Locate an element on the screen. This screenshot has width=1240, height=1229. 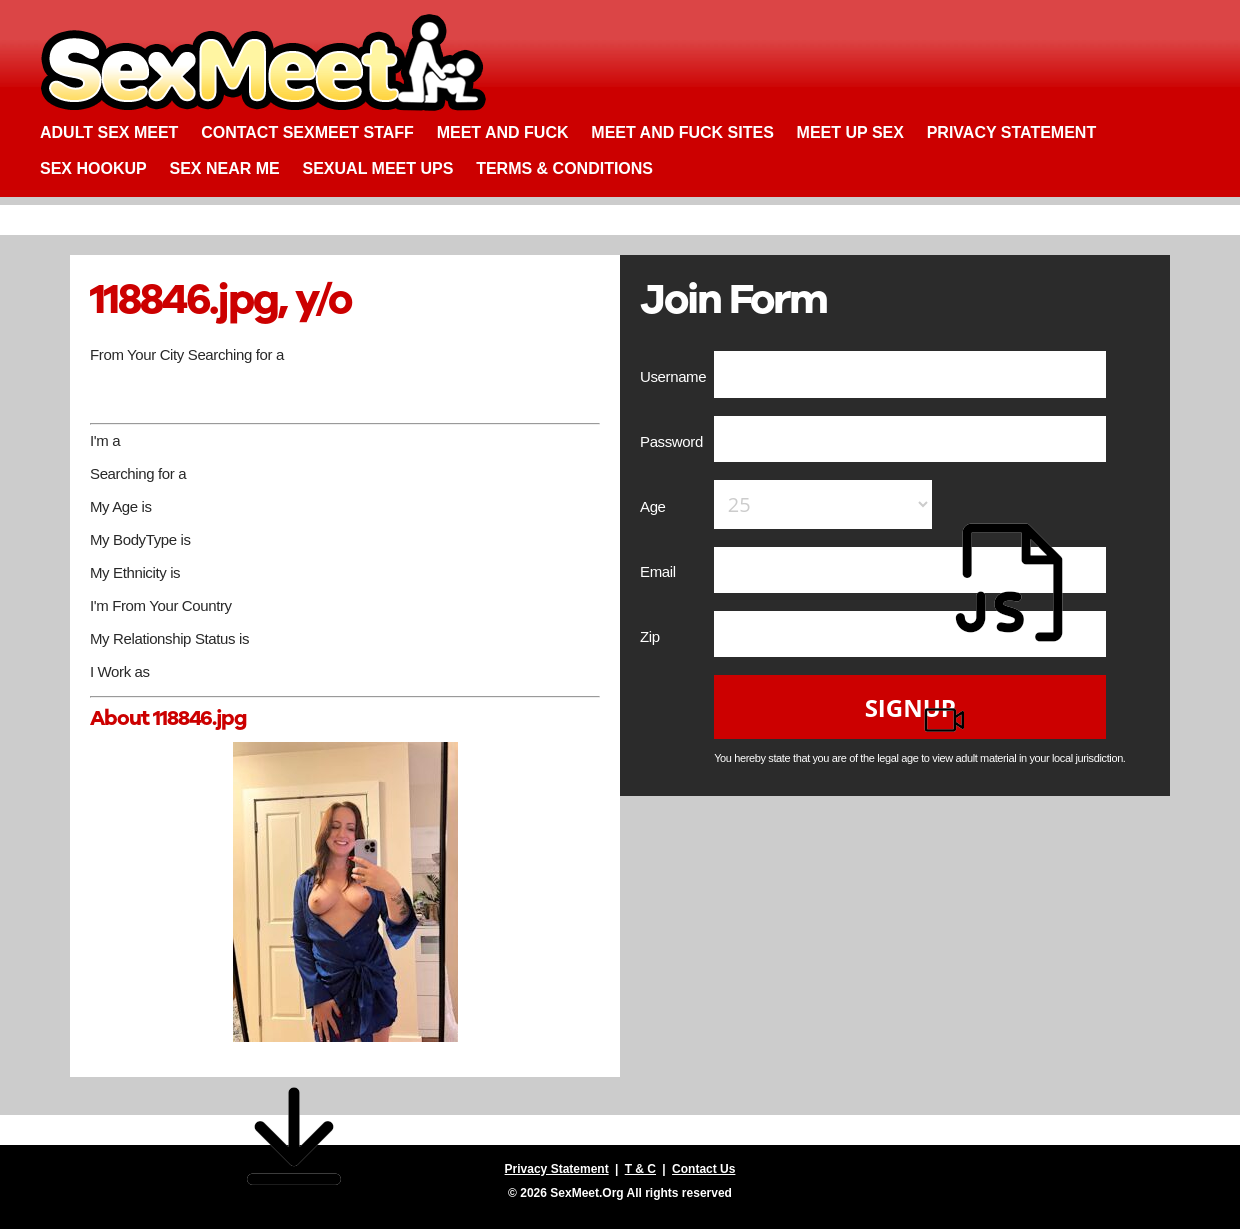
javascript file indicator is located at coordinates (1012, 582).